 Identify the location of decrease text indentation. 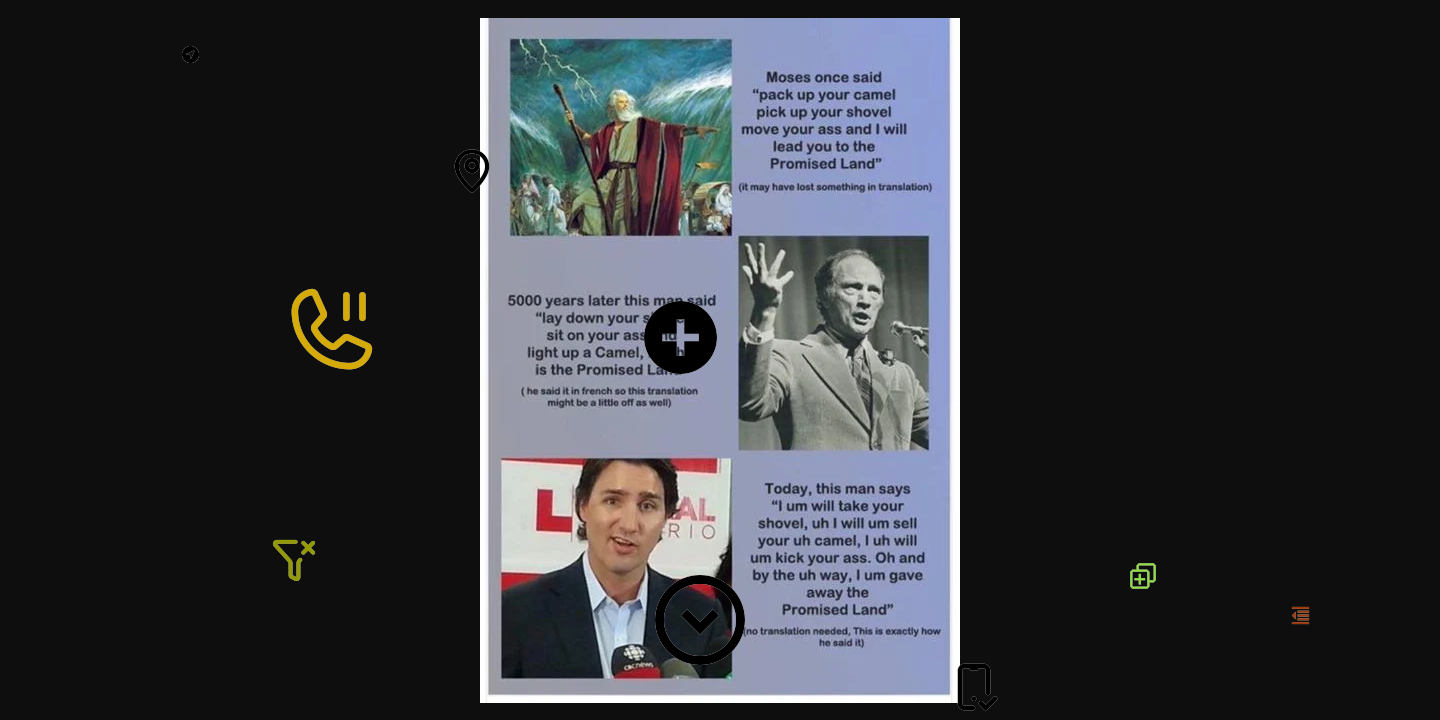
(1300, 615).